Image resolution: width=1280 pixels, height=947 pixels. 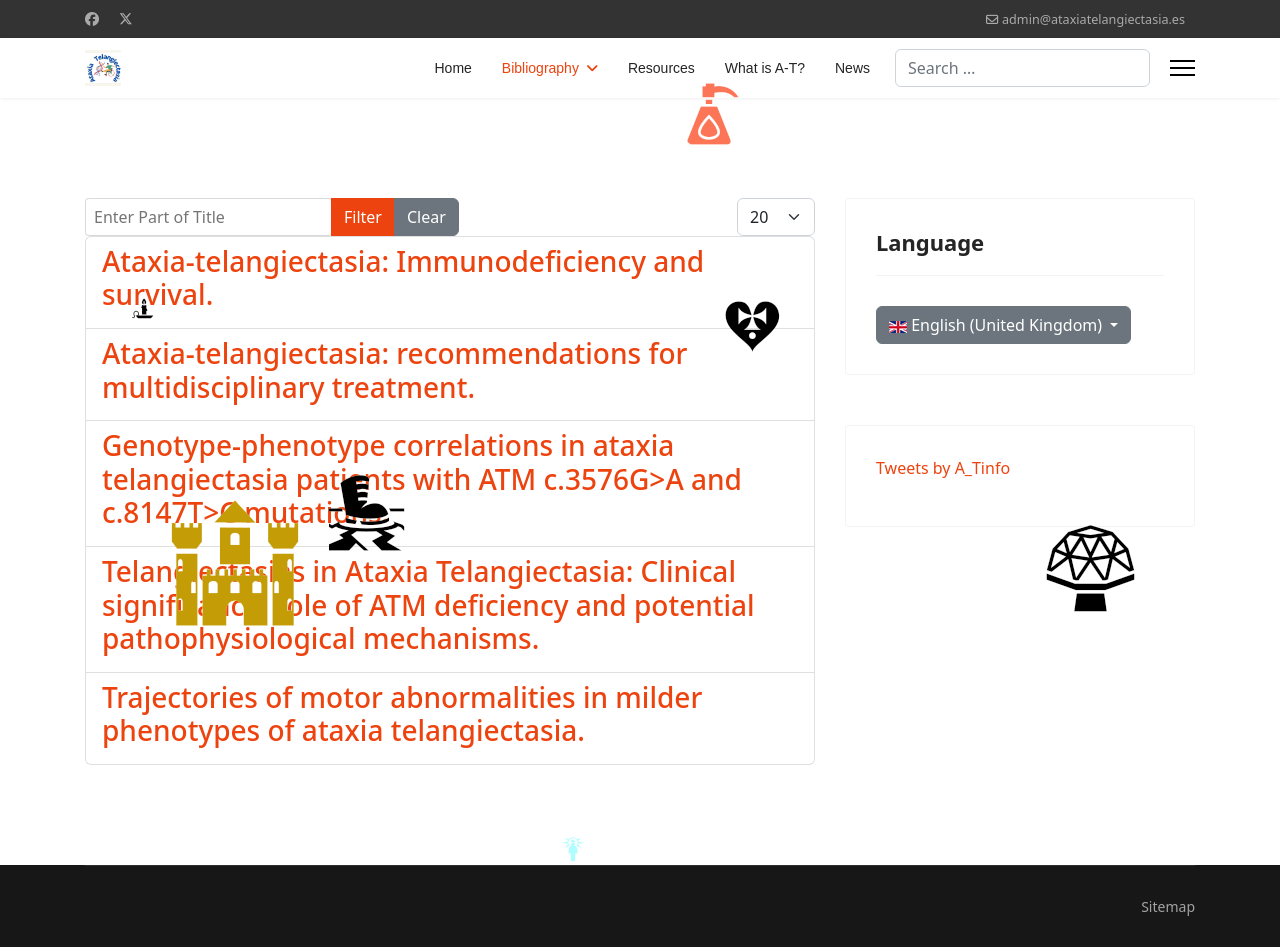 What do you see at coordinates (1090, 567) in the screenshot?
I see `build or place a habitat dome structure` at bounding box center [1090, 567].